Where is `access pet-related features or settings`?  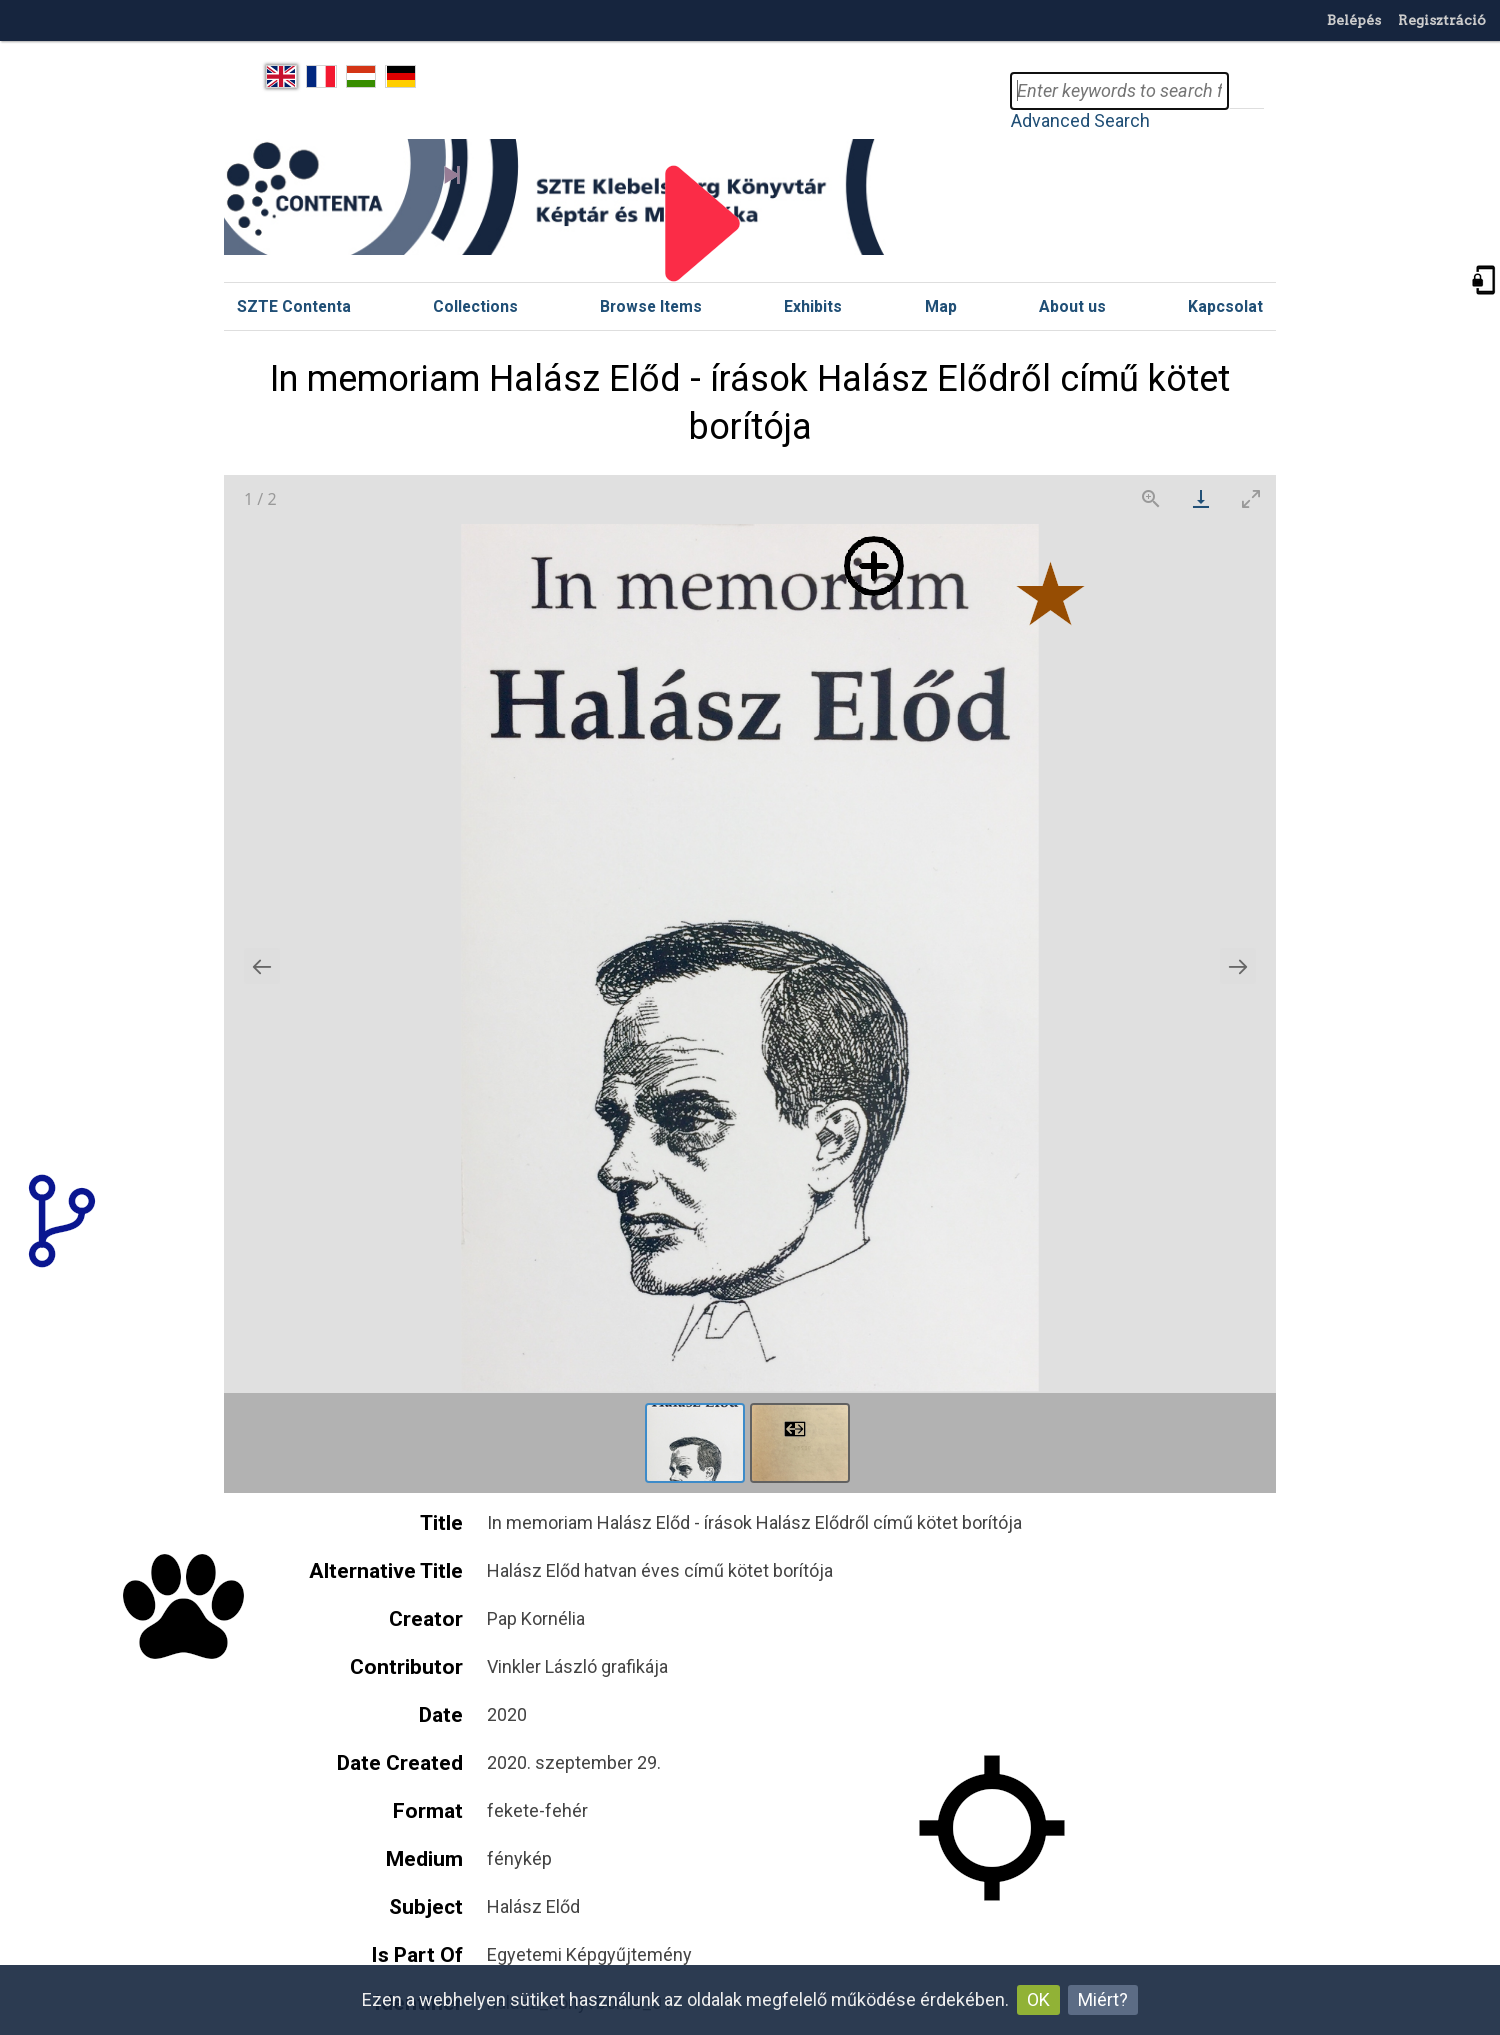
access pet-related features or settings is located at coordinates (183, 1606).